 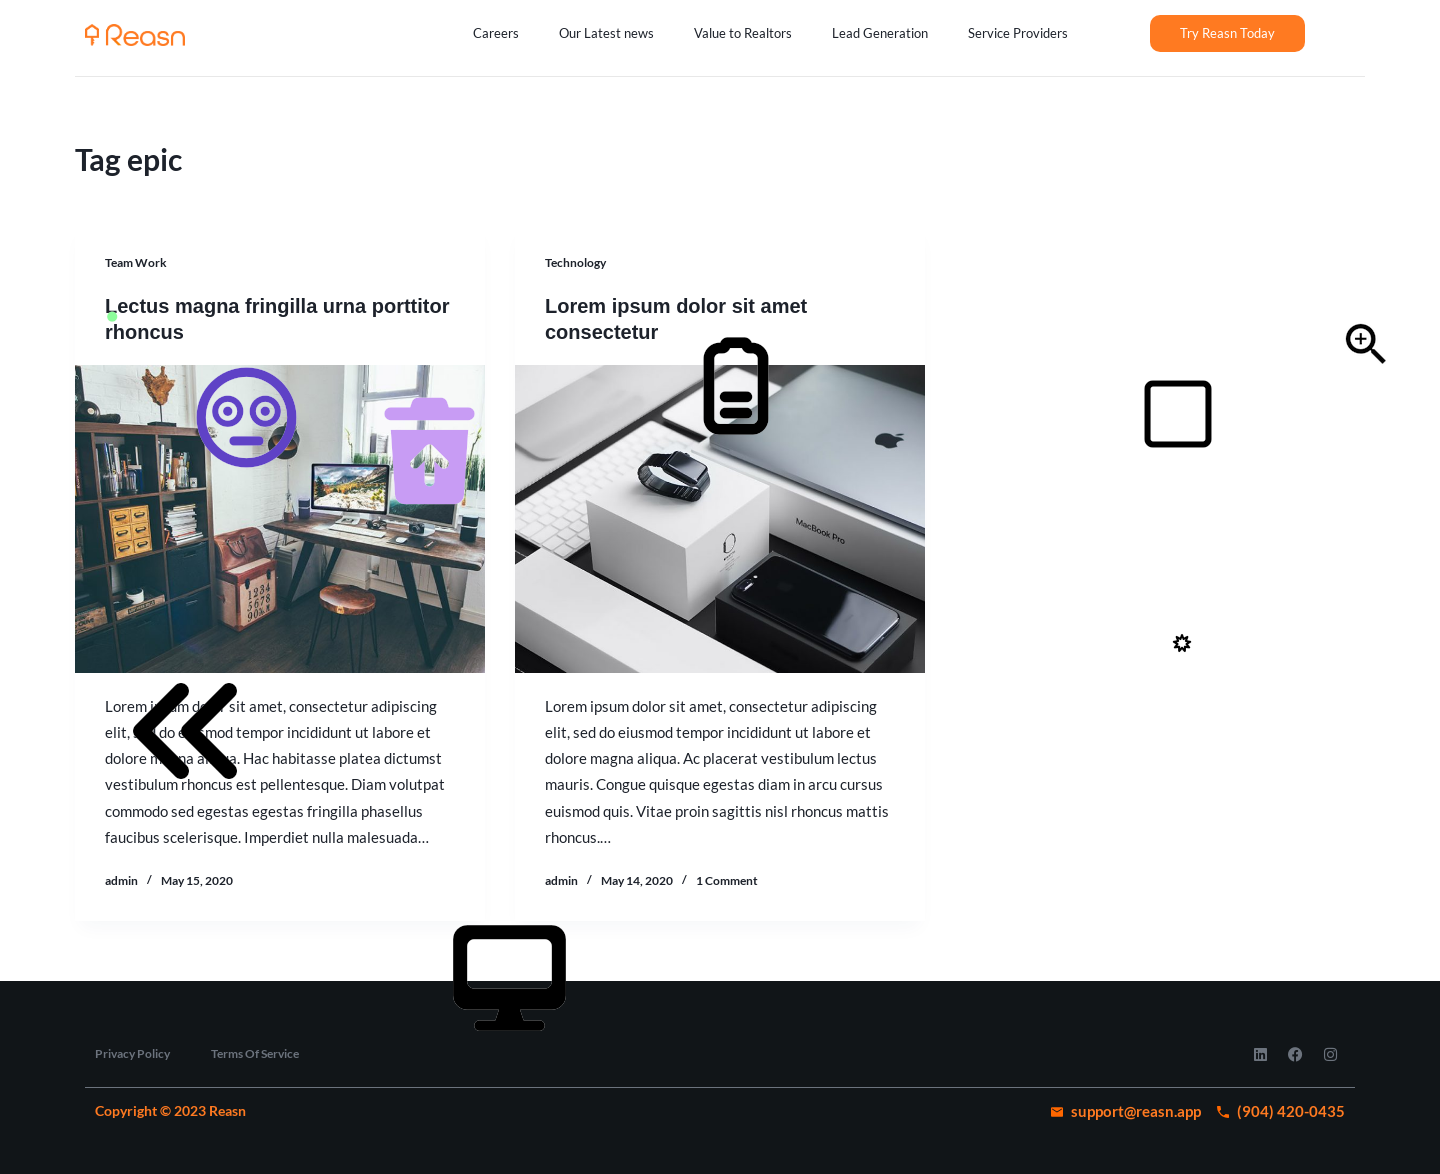 I want to click on represents the Bahá'í faith symbol, so click(x=1182, y=643).